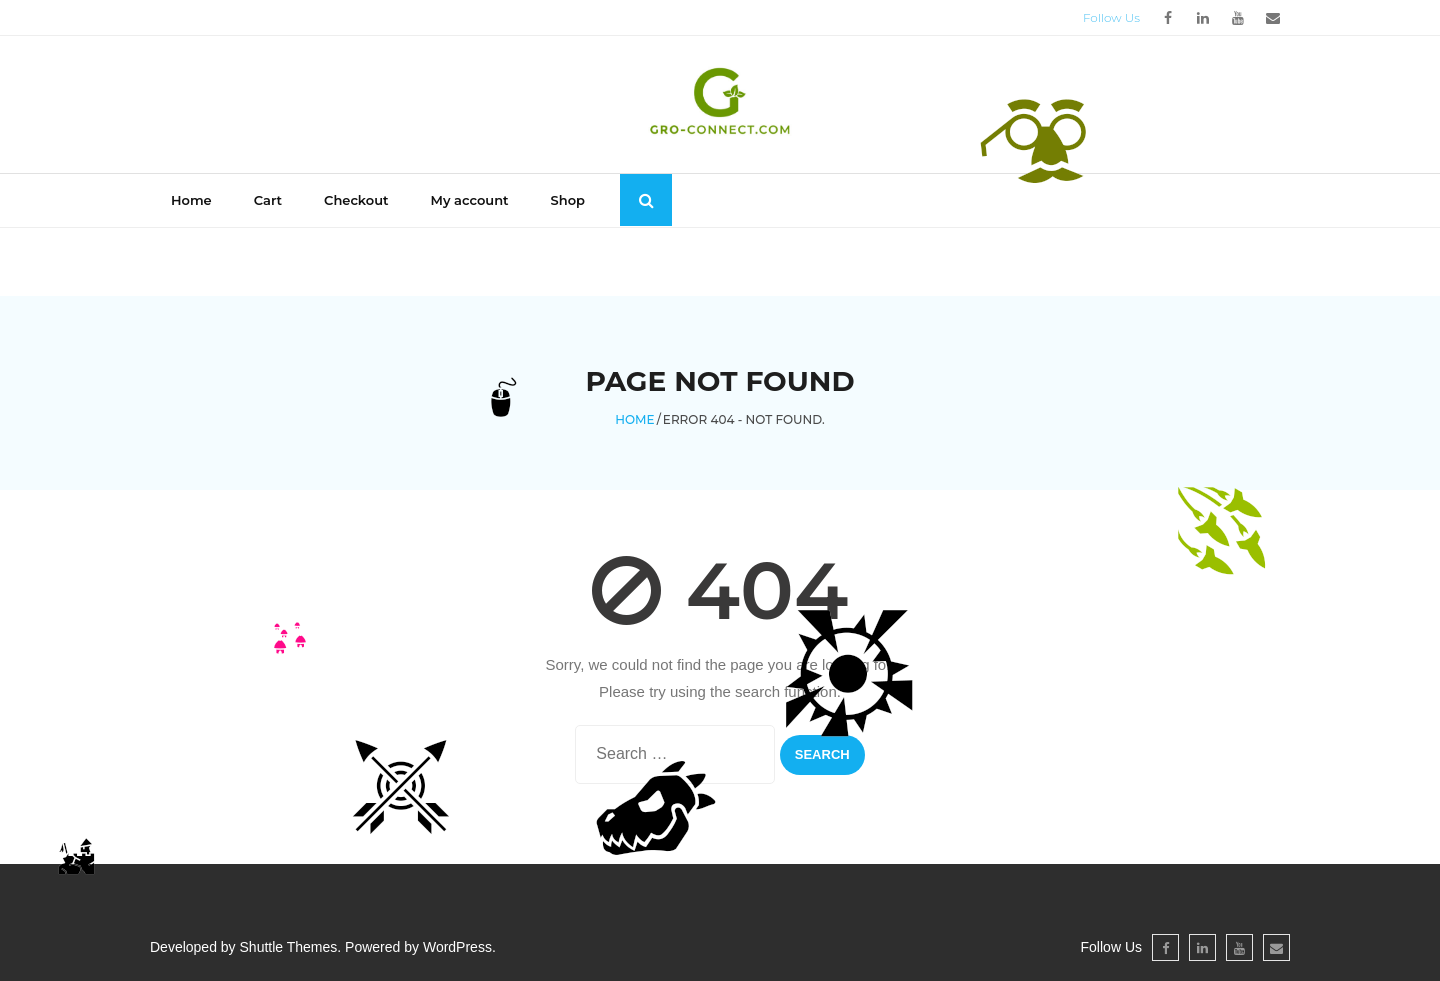 This screenshot has width=1440, height=981. What do you see at coordinates (503, 398) in the screenshot?
I see `indicates mouse input or cursor control settings` at bounding box center [503, 398].